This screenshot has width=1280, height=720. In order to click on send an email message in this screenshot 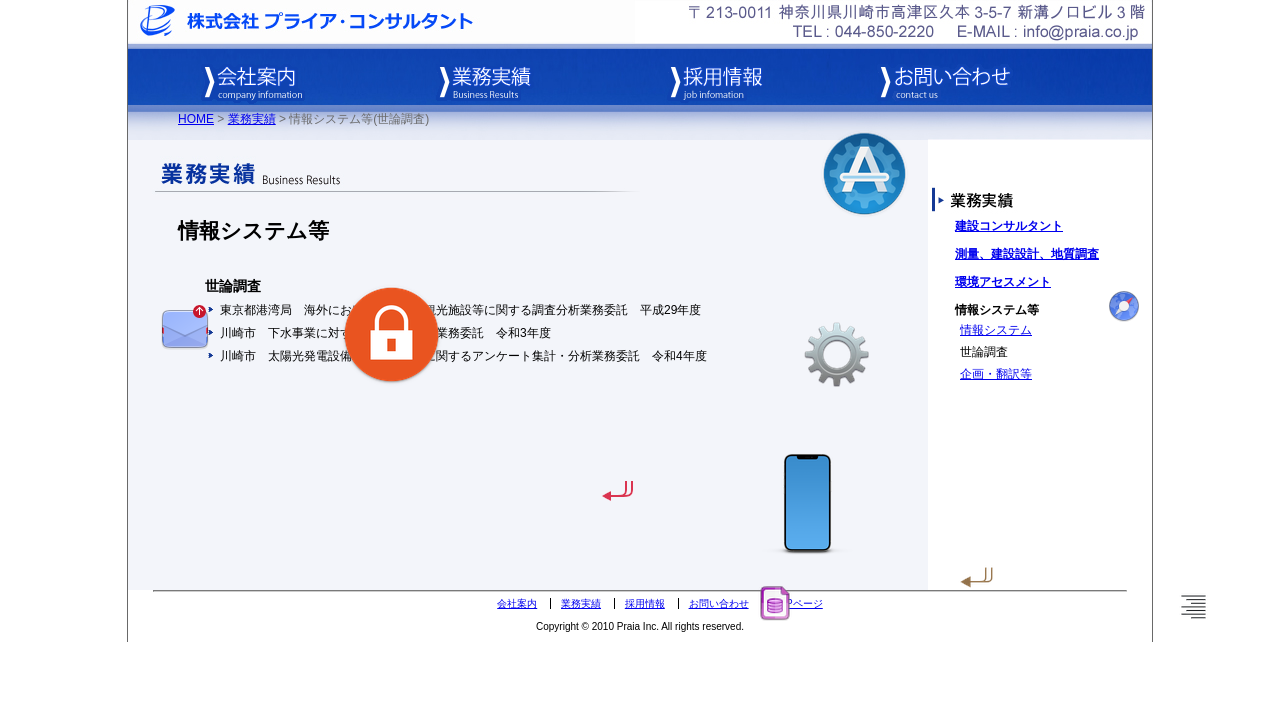, I will do `click(185, 329)`.